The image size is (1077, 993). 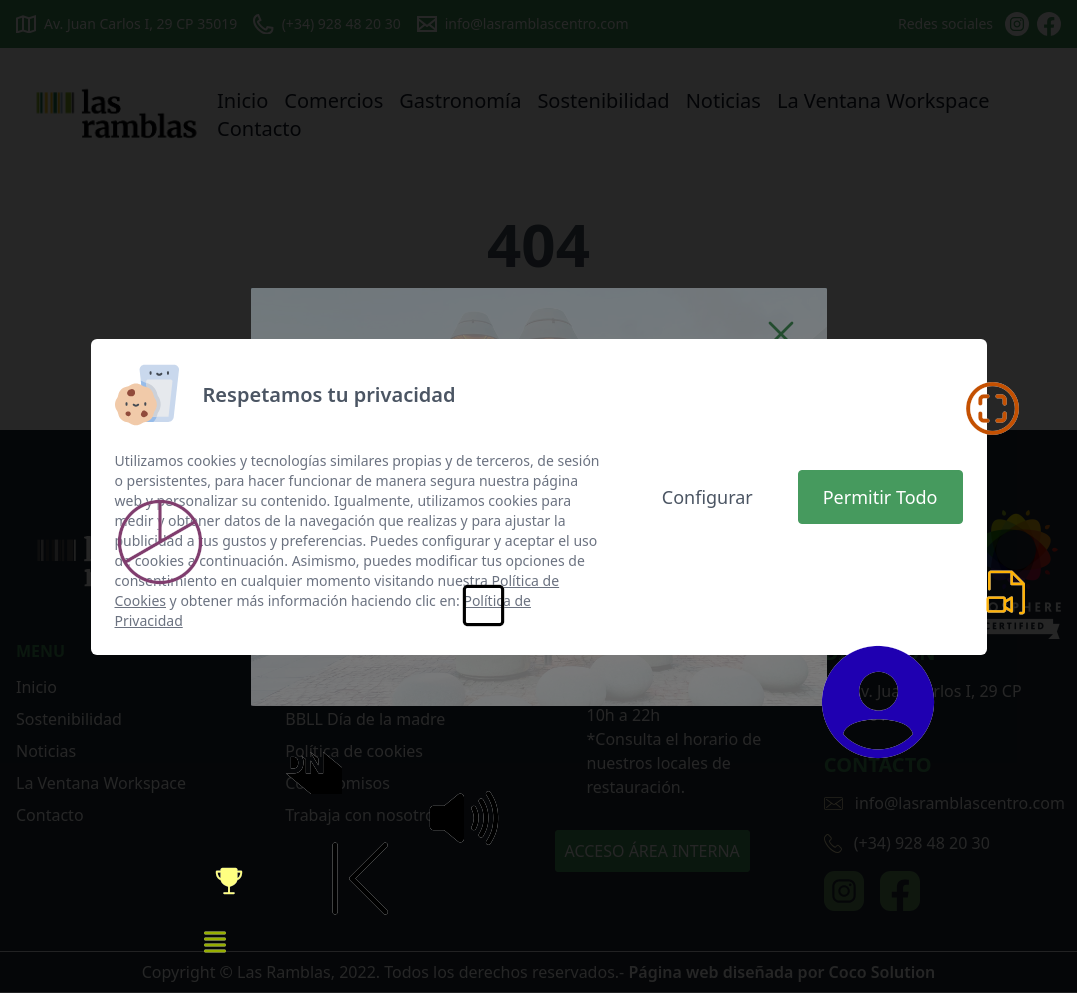 What do you see at coordinates (160, 542) in the screenshot?
I see `view analytics or statistics breakdown` at bounding box center [160, 542].